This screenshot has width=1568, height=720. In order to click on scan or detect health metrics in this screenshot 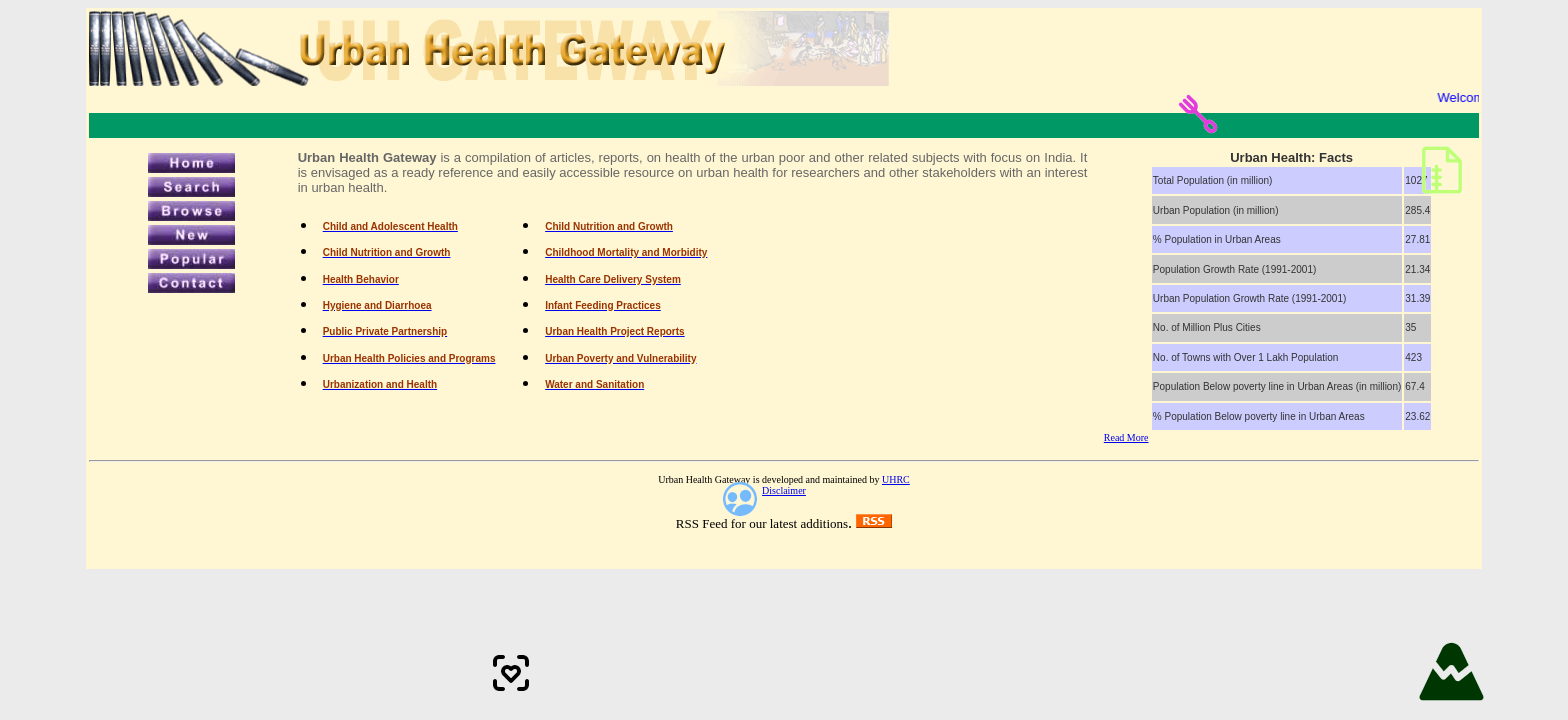, I will do `click(511, 673)`.